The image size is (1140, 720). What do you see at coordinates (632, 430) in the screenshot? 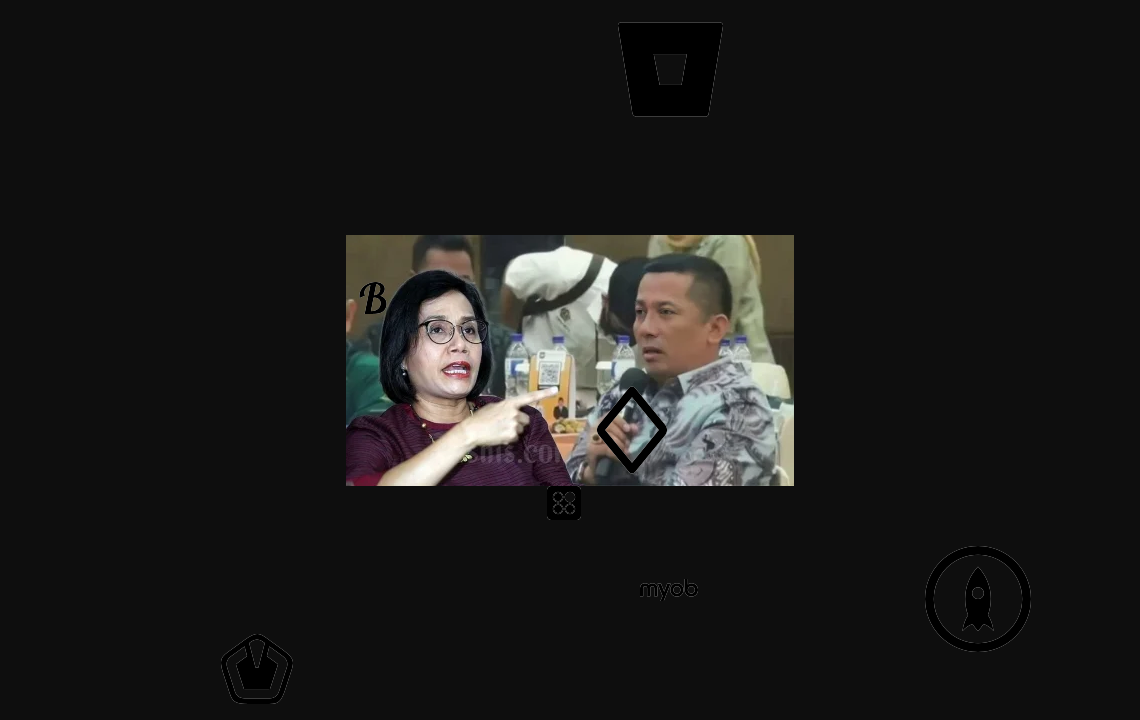
I see `indicates the diamonds suit in a card game` at bounding box center [632, 430].